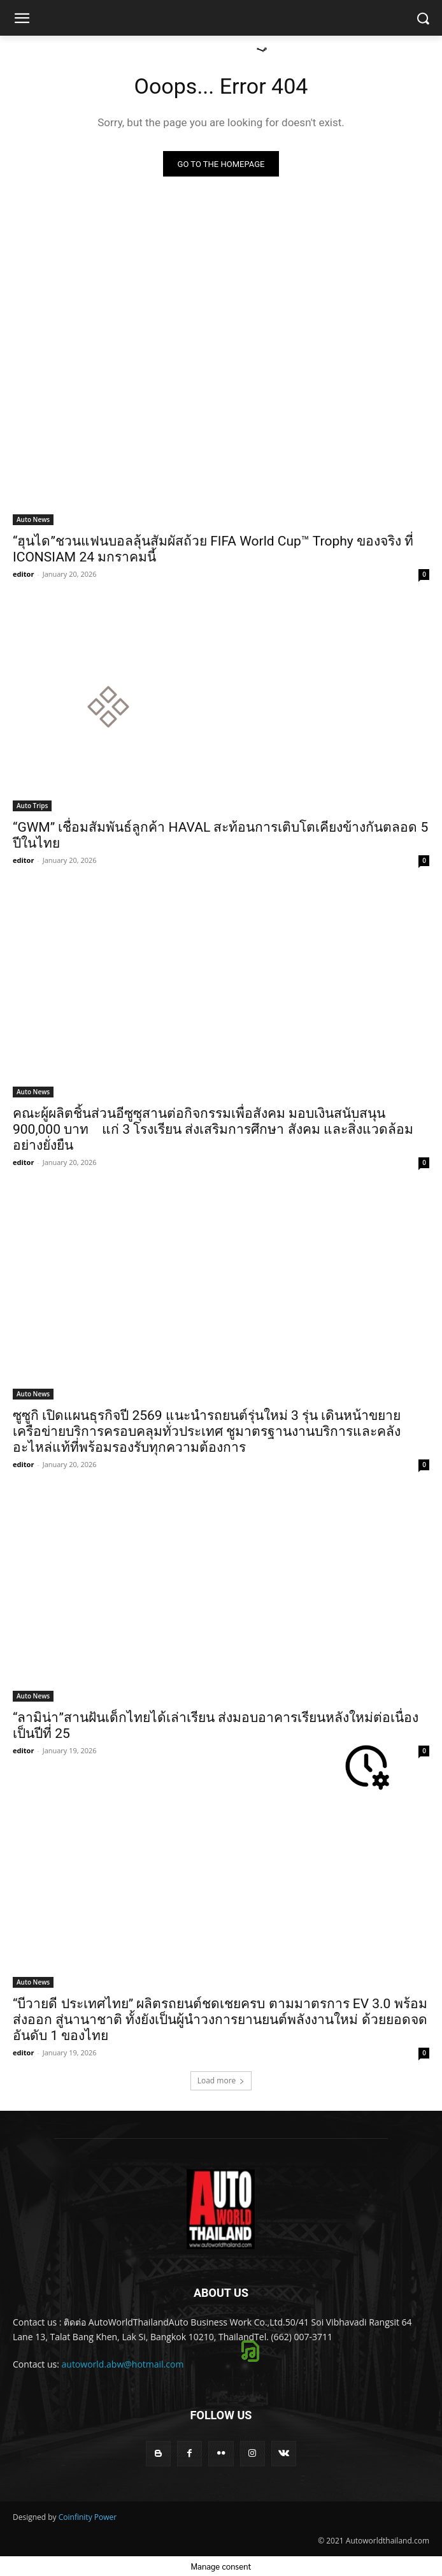  What do you see at coordinates (366, 1766) in the screenshot?
I see `access time or clock settings` at bounding box center [366, 1766].